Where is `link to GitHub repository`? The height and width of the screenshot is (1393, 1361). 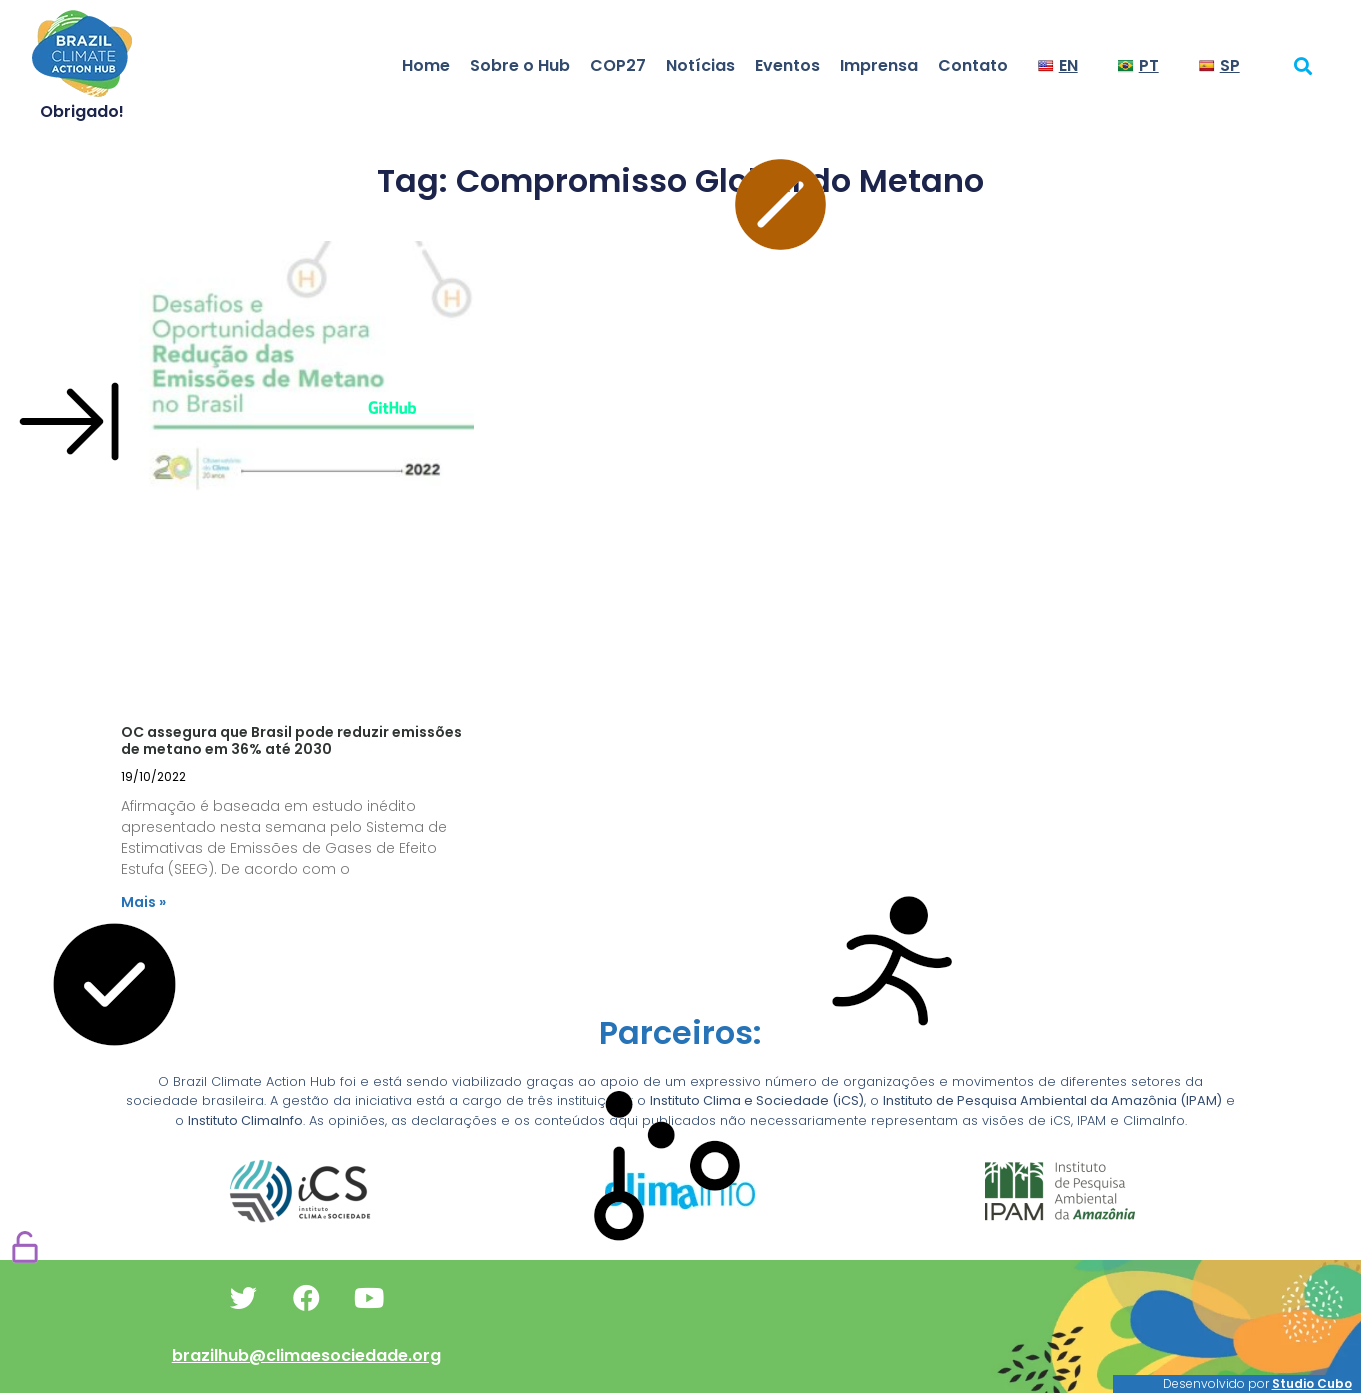
link to GitHub repository is located at coordinates (392, 407).